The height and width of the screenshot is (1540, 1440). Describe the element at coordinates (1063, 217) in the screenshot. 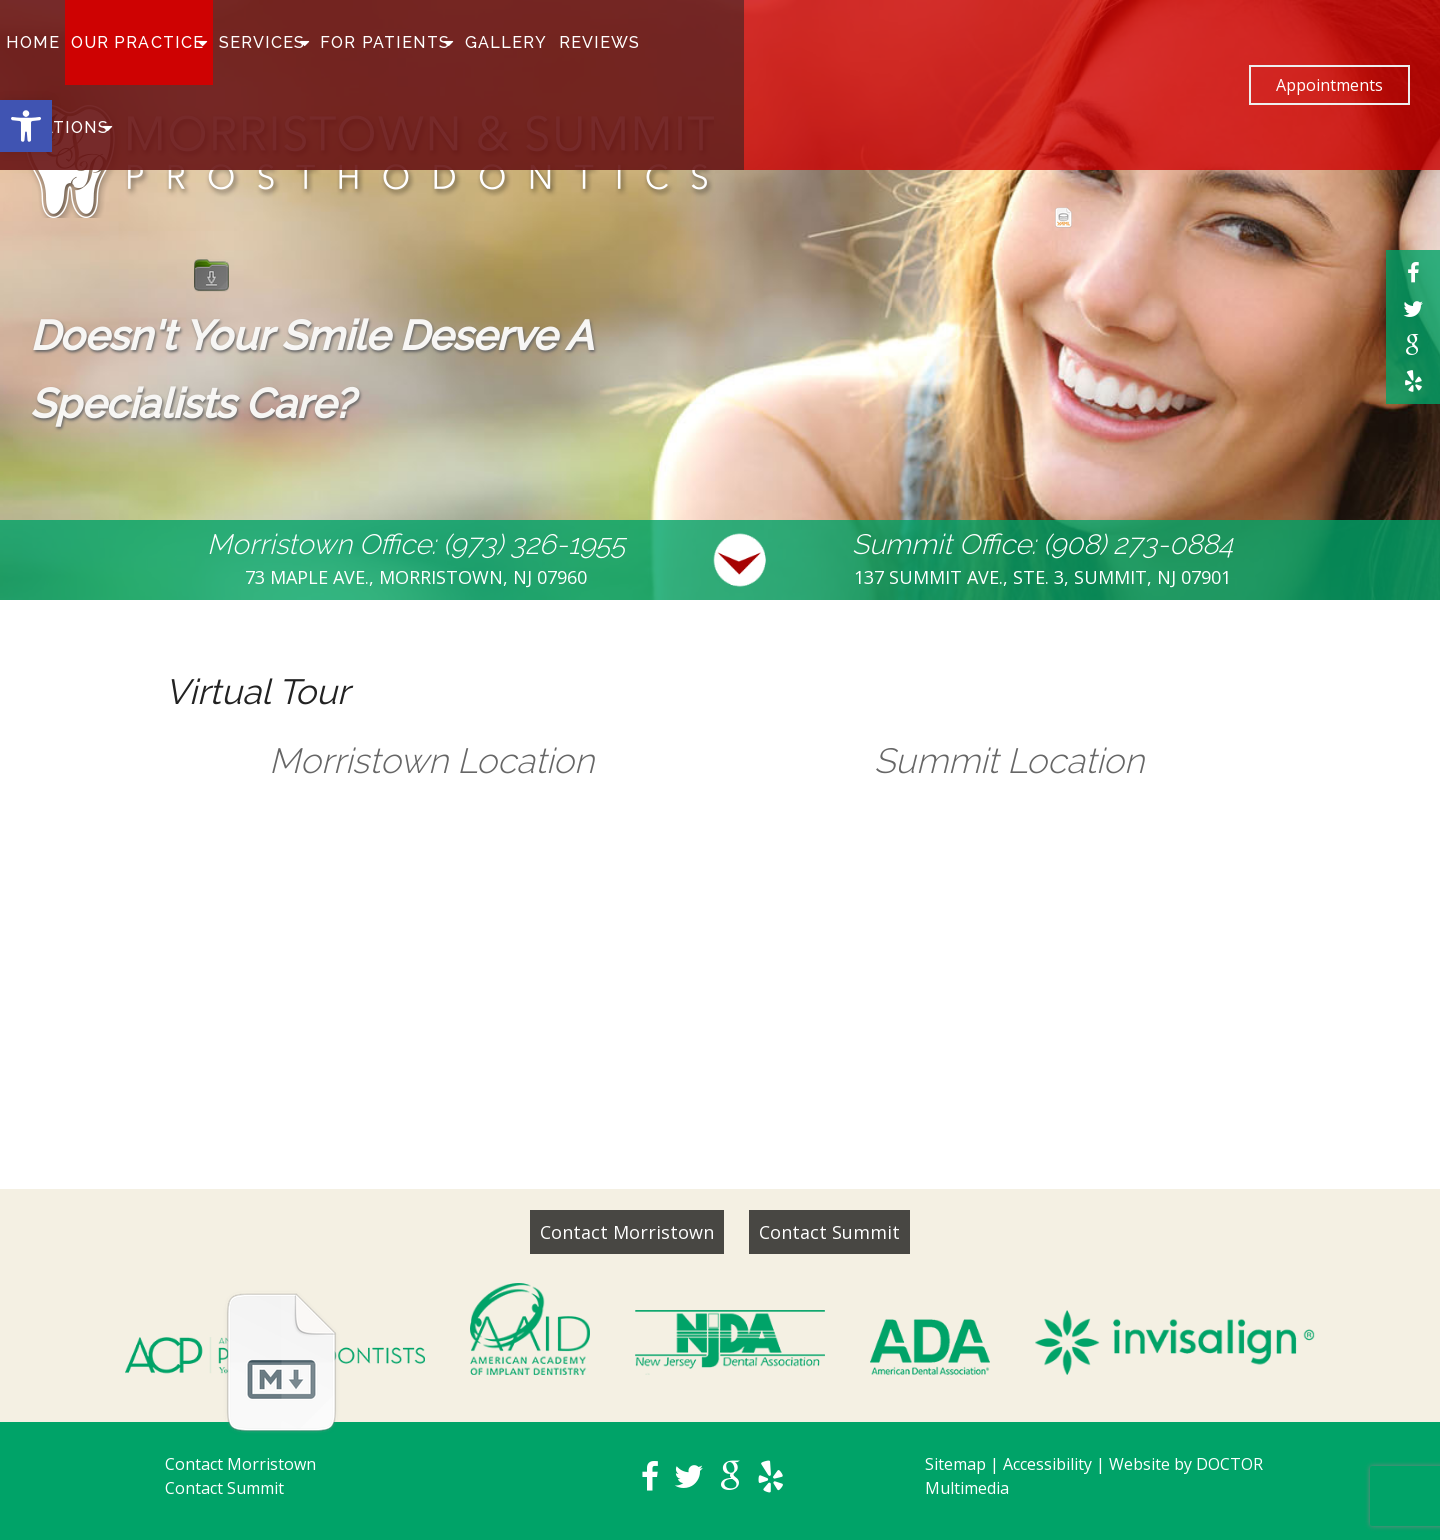

I see `a yaml configuration file` at that location.